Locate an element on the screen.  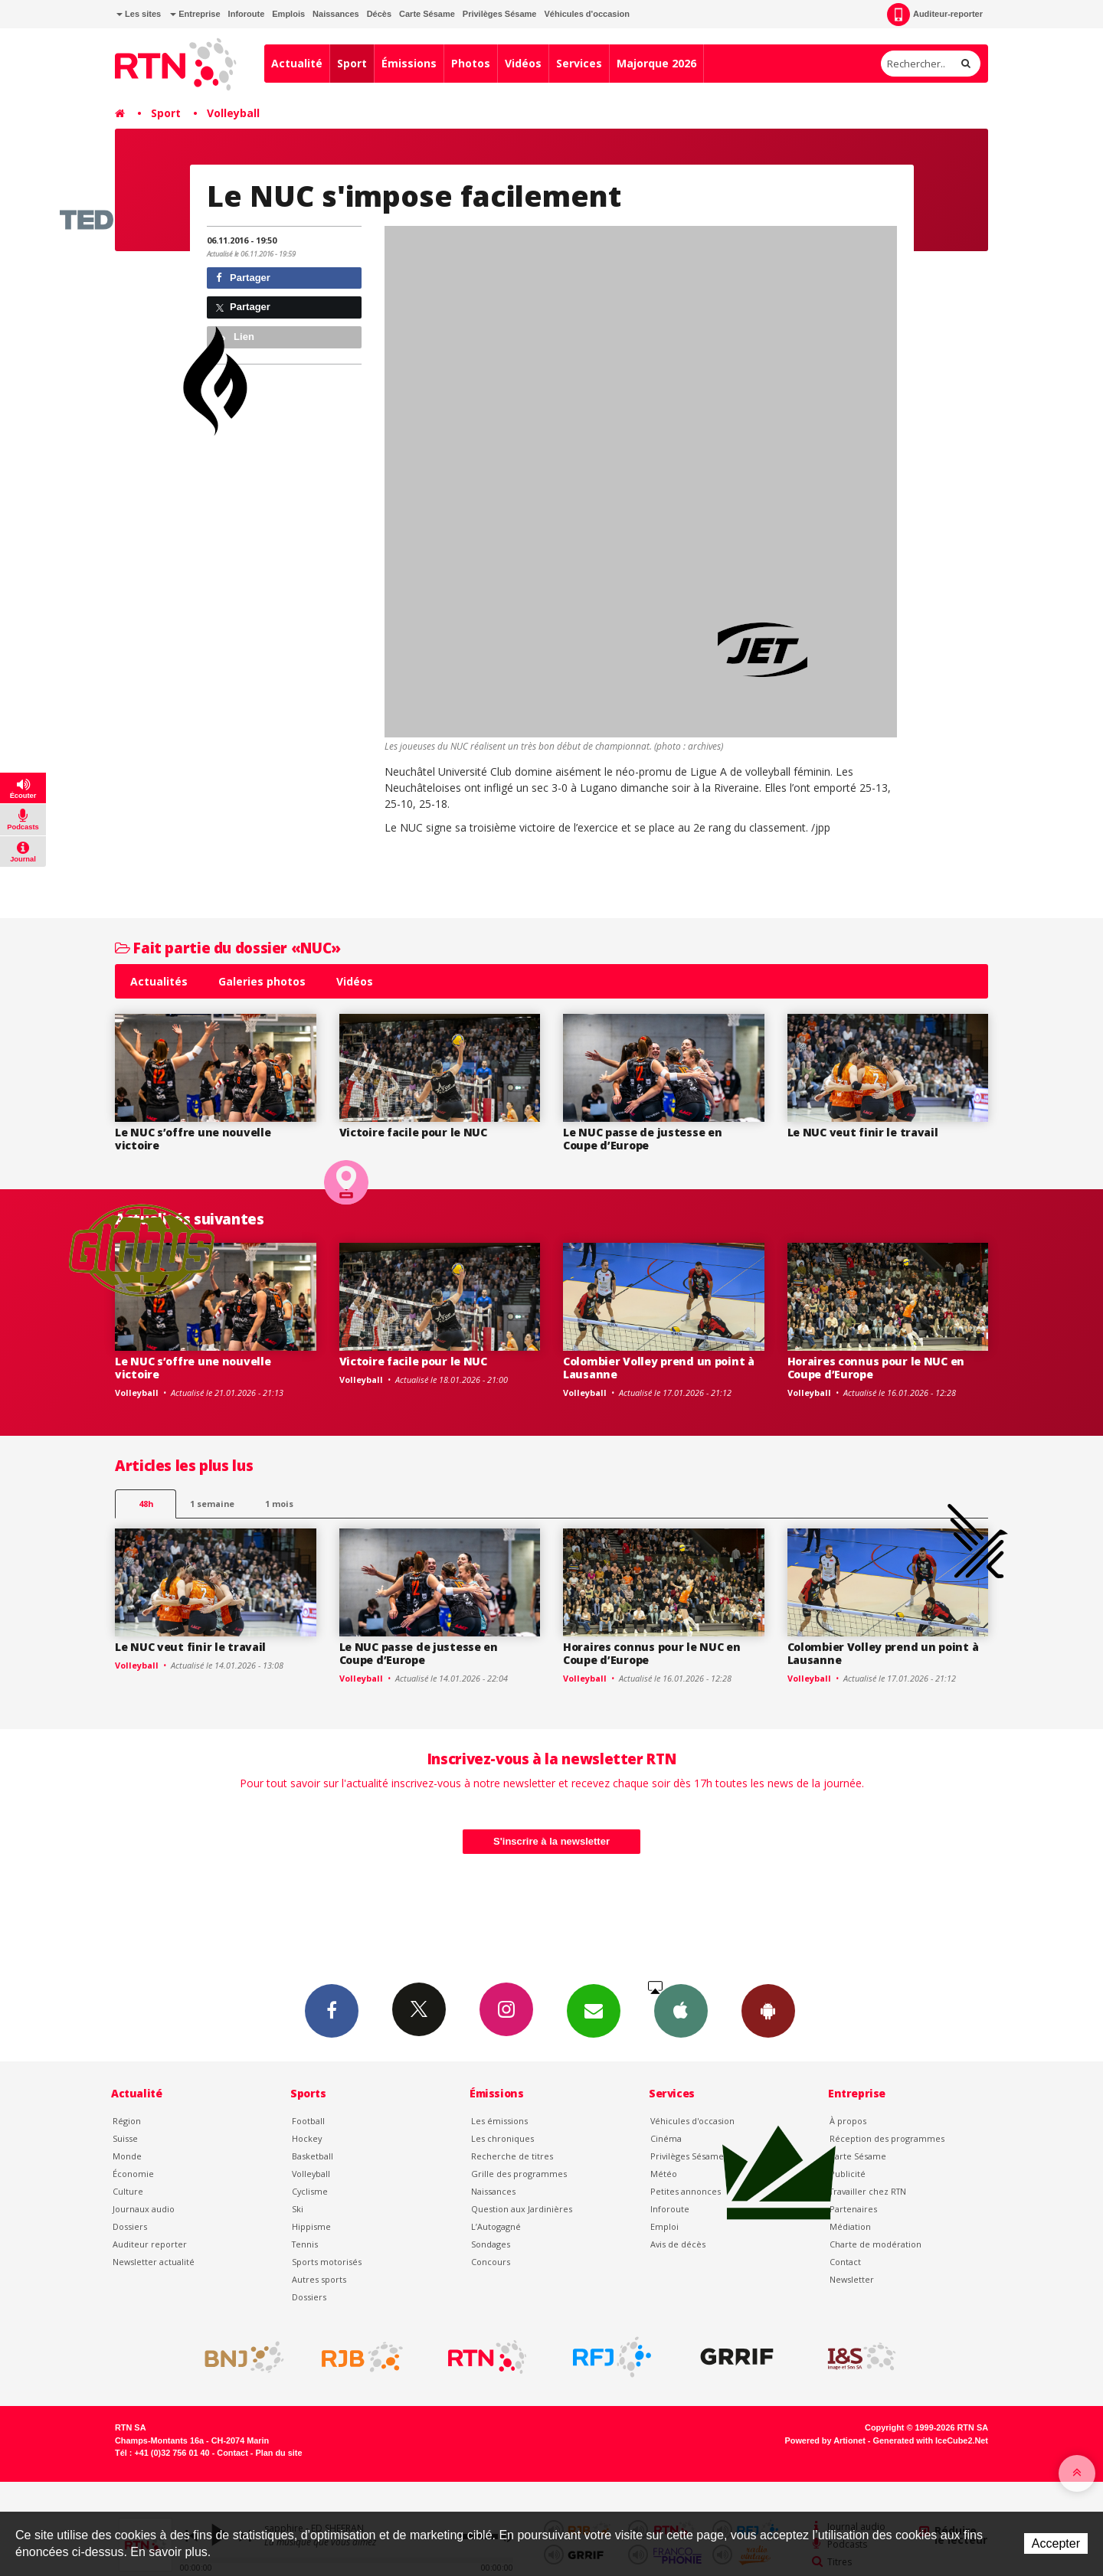
open the TED app is located at coordinates (87, 220).